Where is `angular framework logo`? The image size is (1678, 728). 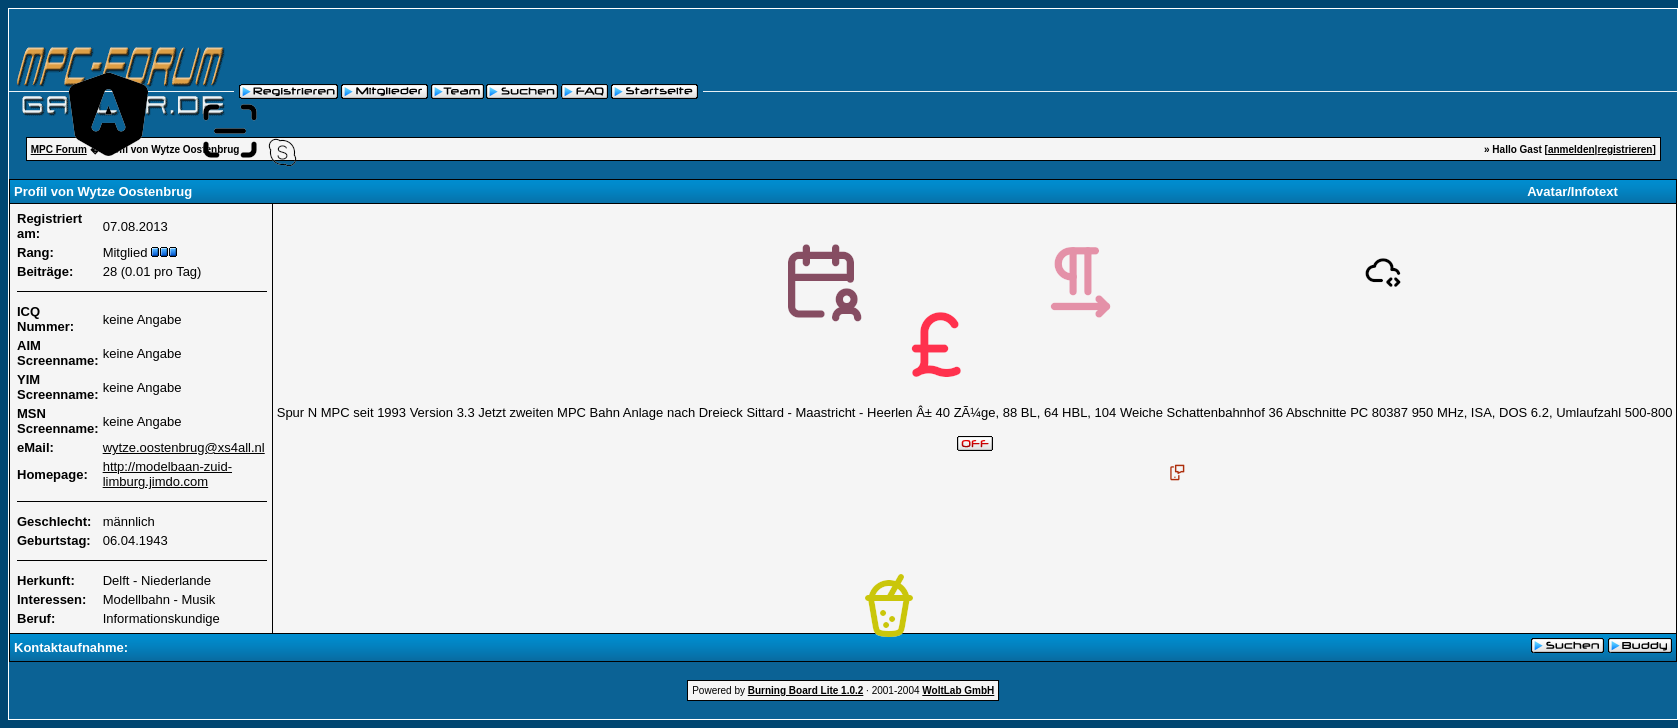 angular framework logo is located at coordinates (108, 114).